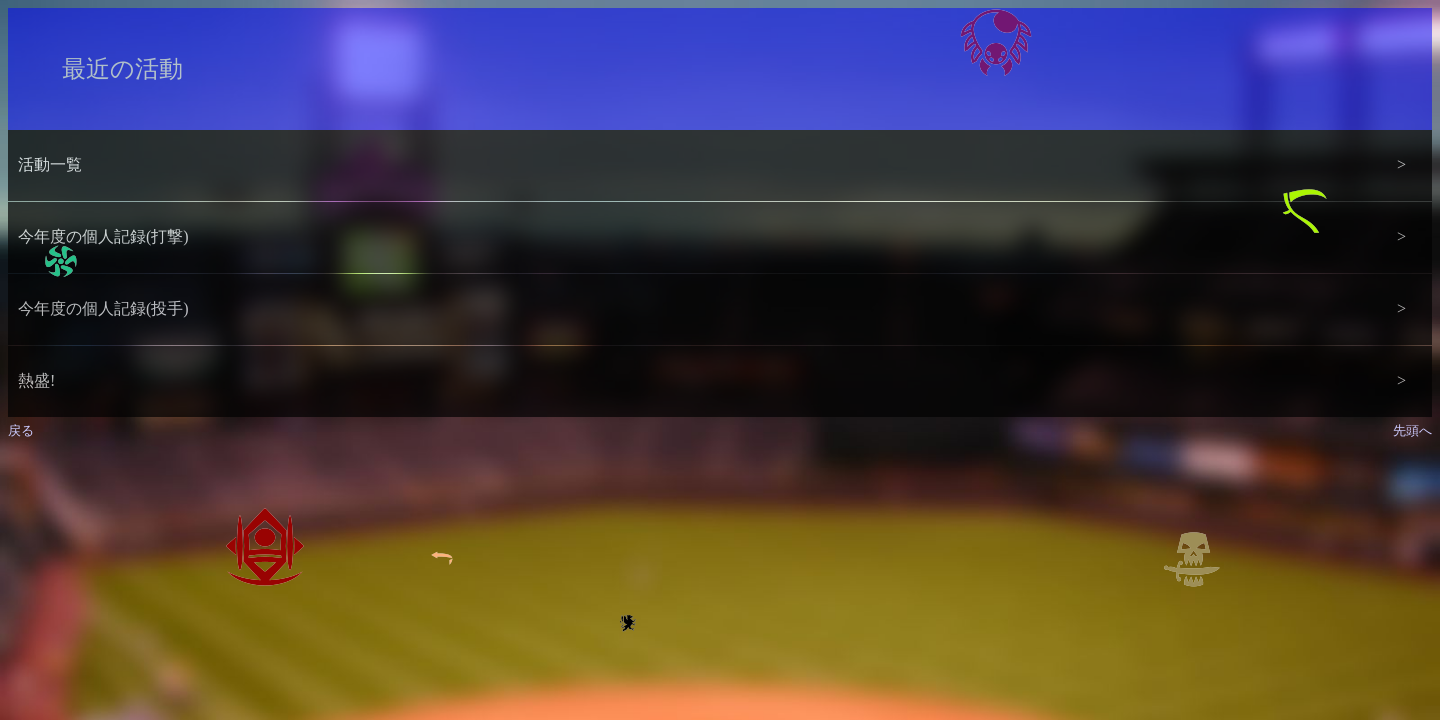  I want to click on indicates a tick or mite creature in a game context, so click(995, 43).